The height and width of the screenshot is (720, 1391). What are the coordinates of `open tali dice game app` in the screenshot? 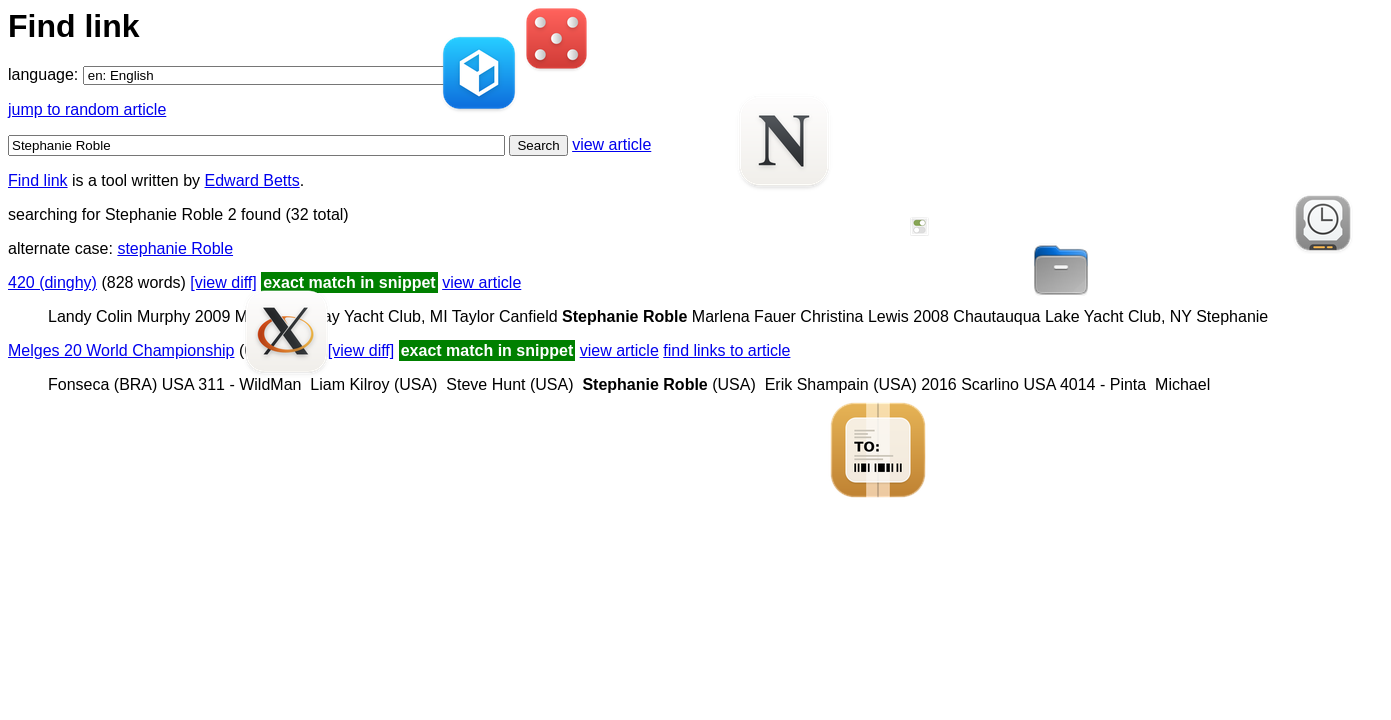 It's located at (556, 38).